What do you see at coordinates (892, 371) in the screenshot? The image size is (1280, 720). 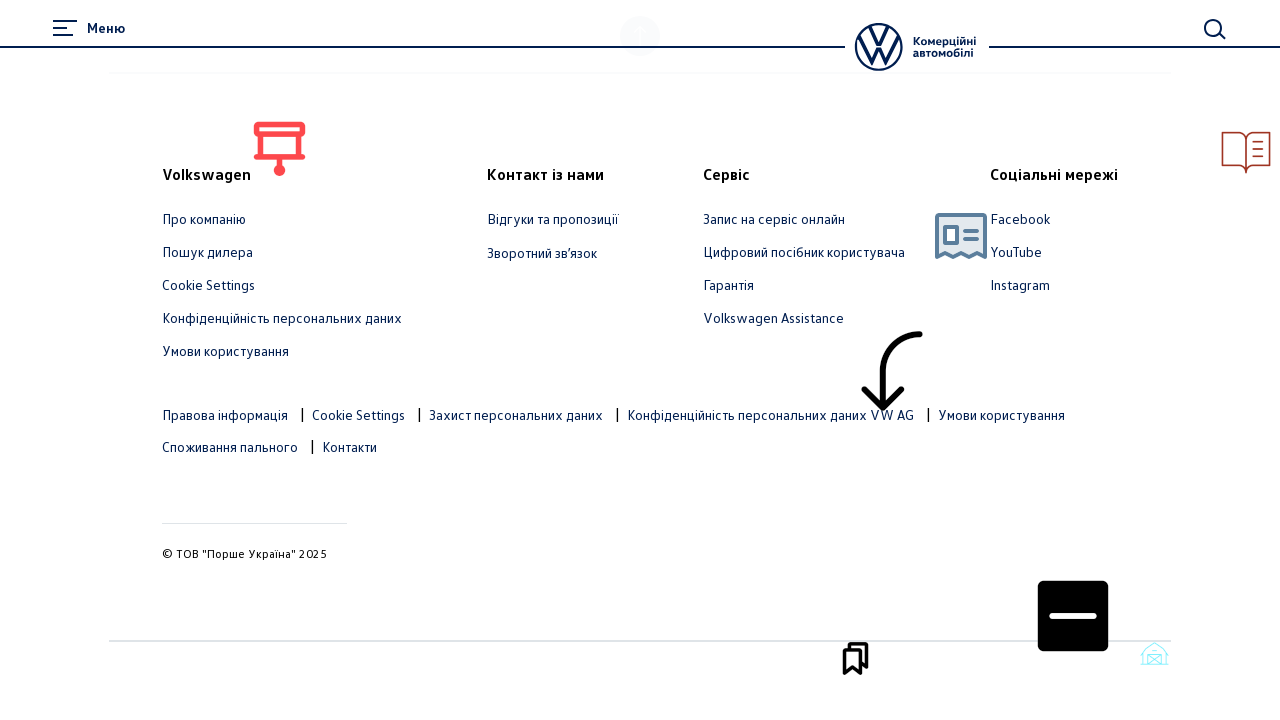 I see `go back and down in navigation` at bounding box center [892, 371].